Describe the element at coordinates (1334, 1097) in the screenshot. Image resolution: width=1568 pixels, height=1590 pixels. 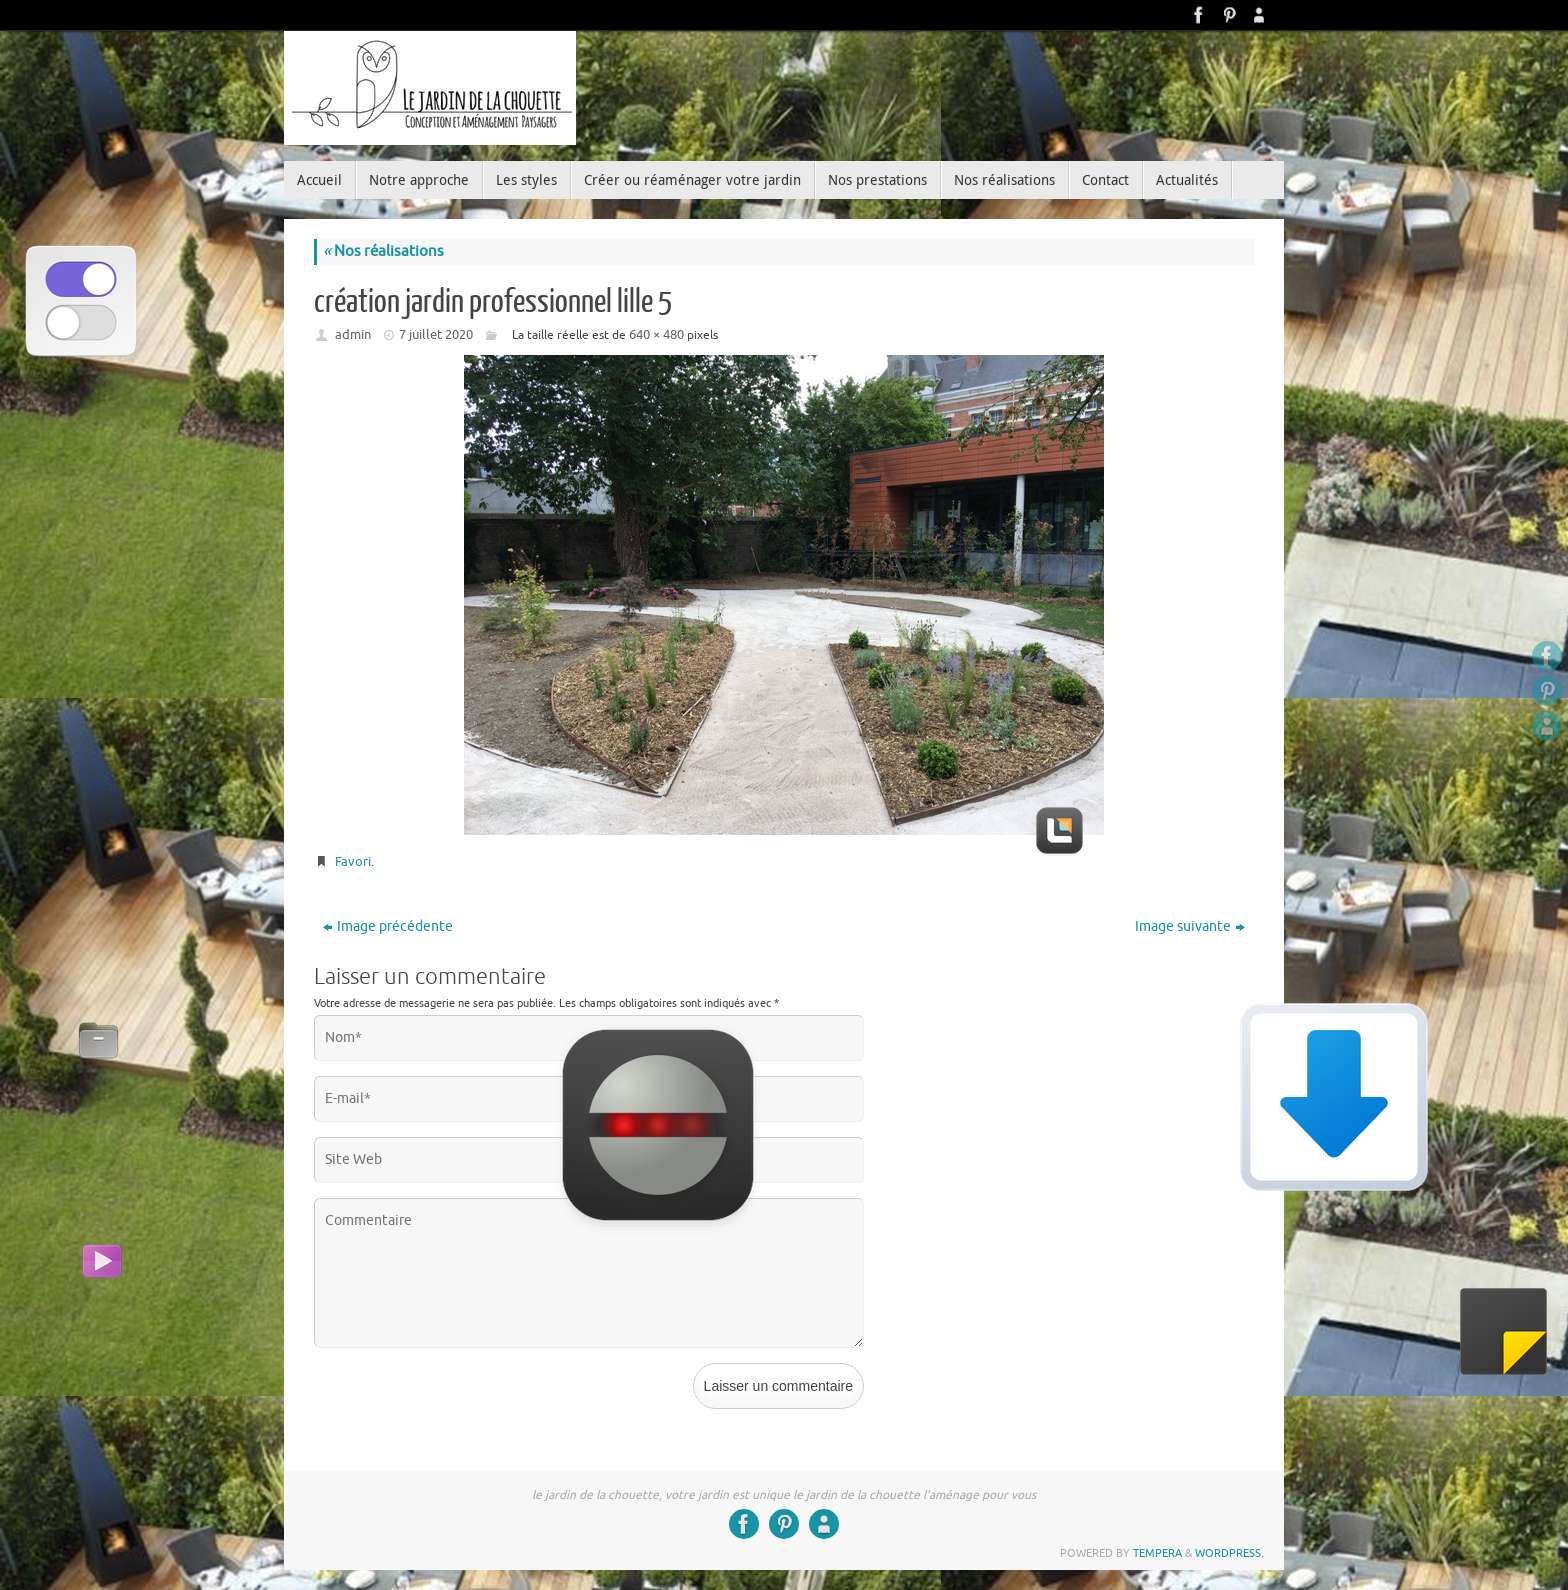
I see `download a file or content` at that location.